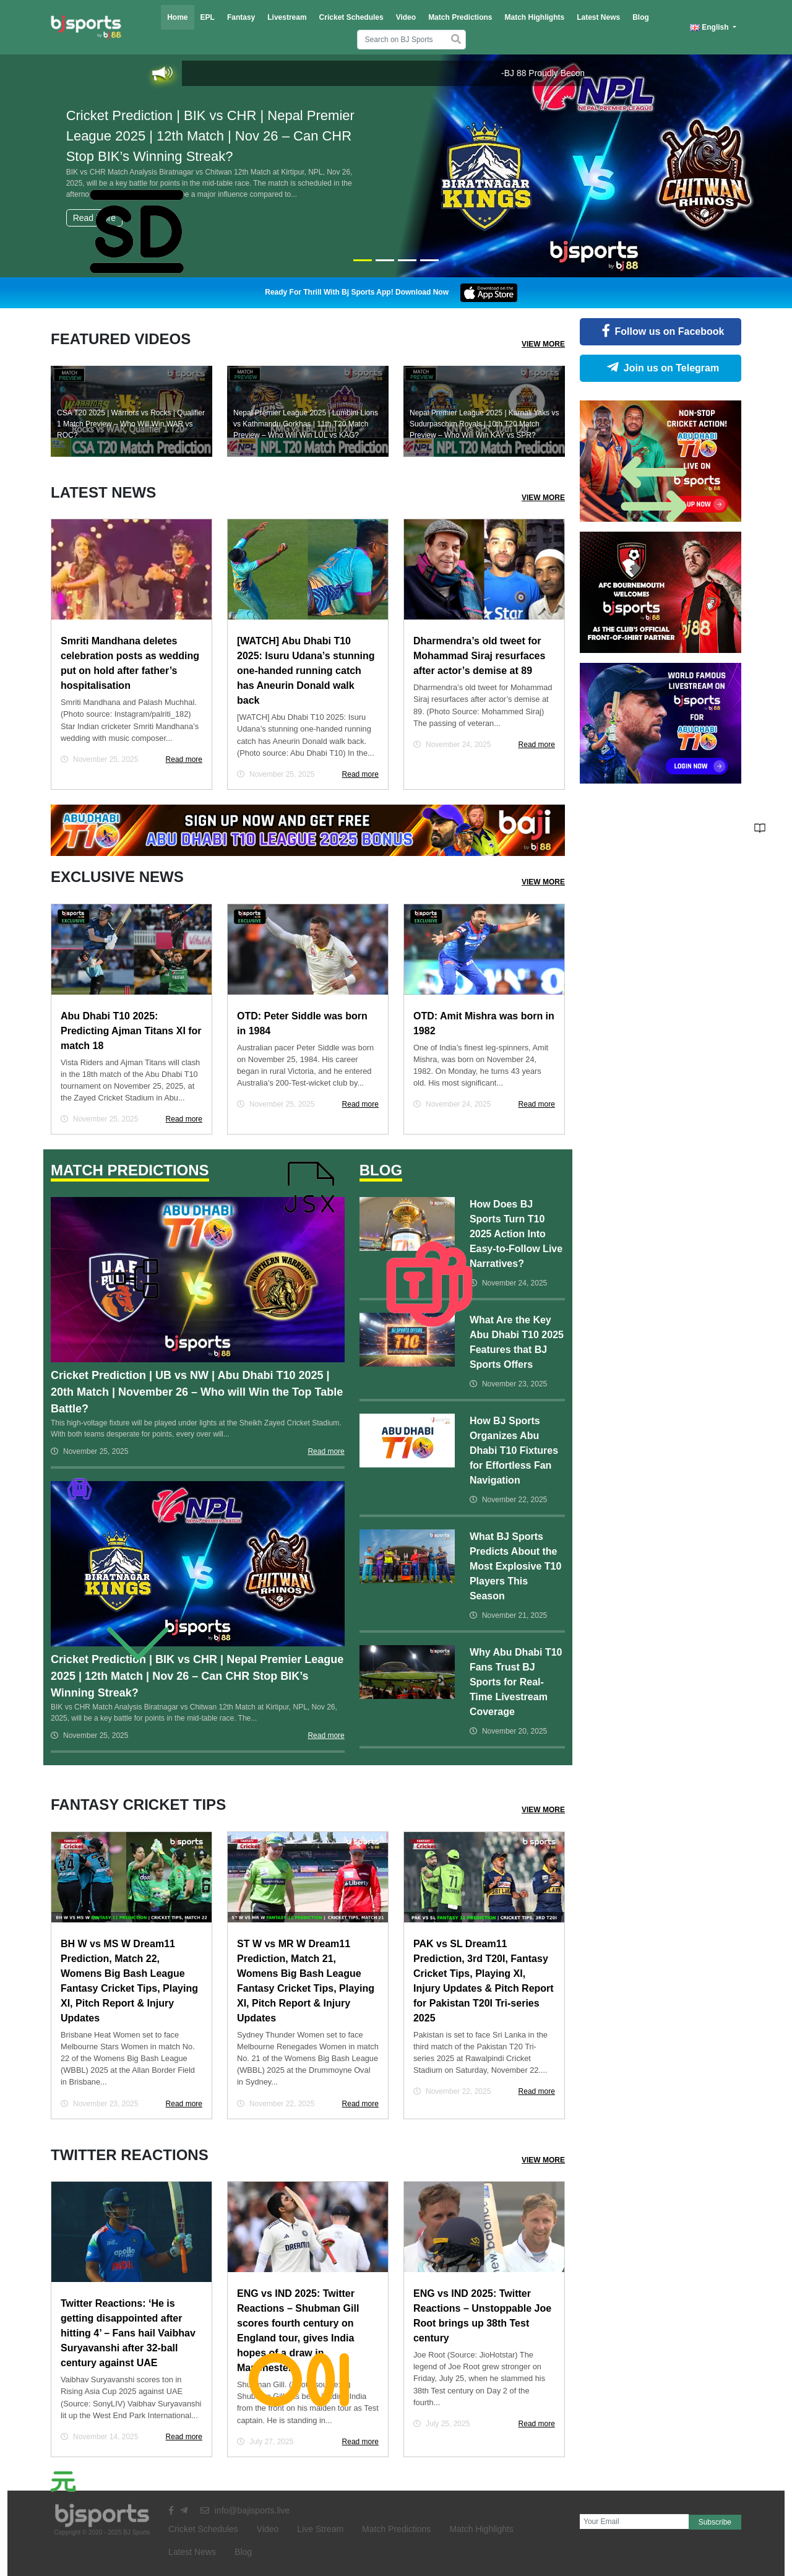 The height and width of the screenshot is (2576, 792). Describe the element at coordinates (138, 1641) in the screenshot. I see `expand a dropdown menu` at that location.